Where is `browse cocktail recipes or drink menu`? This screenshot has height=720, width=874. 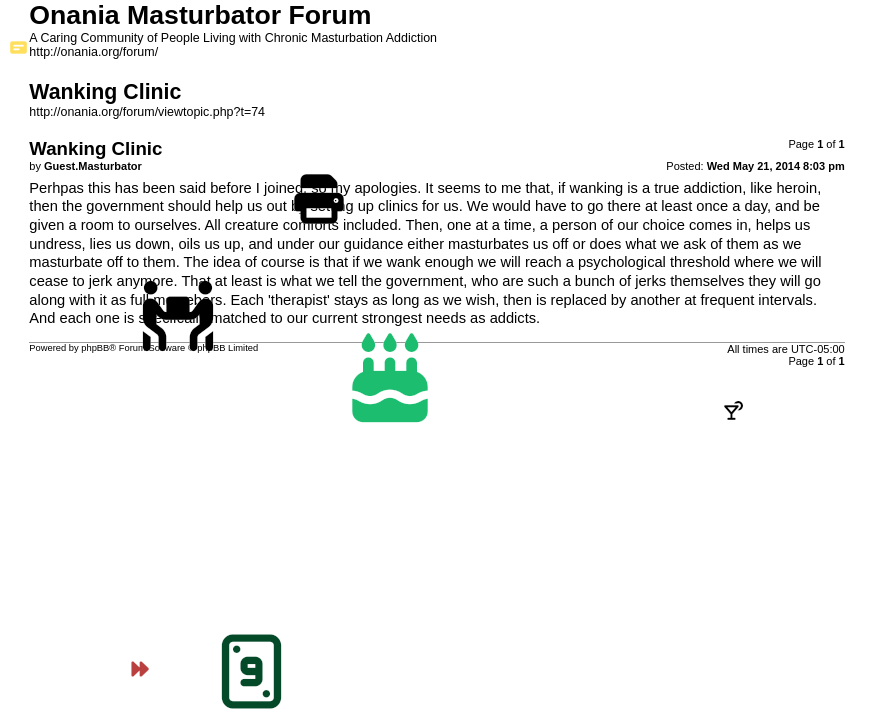 browse cocktail recipes or drink menu is located at coordinates (732, 411).